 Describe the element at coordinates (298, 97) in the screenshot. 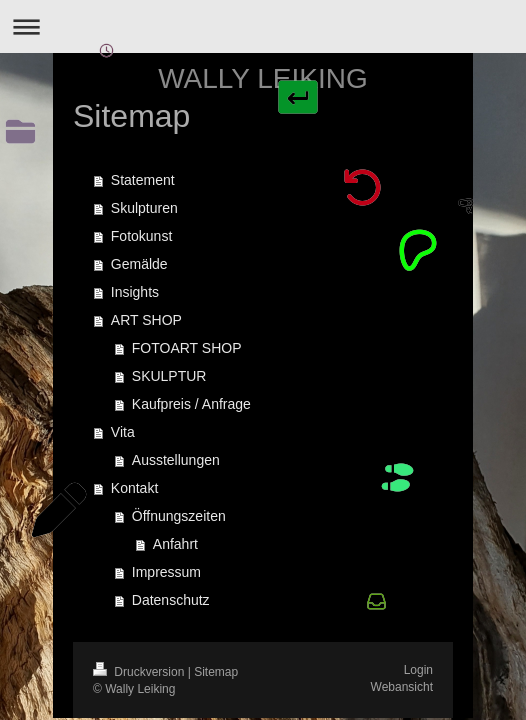

I see `press enter or return key` at that location.